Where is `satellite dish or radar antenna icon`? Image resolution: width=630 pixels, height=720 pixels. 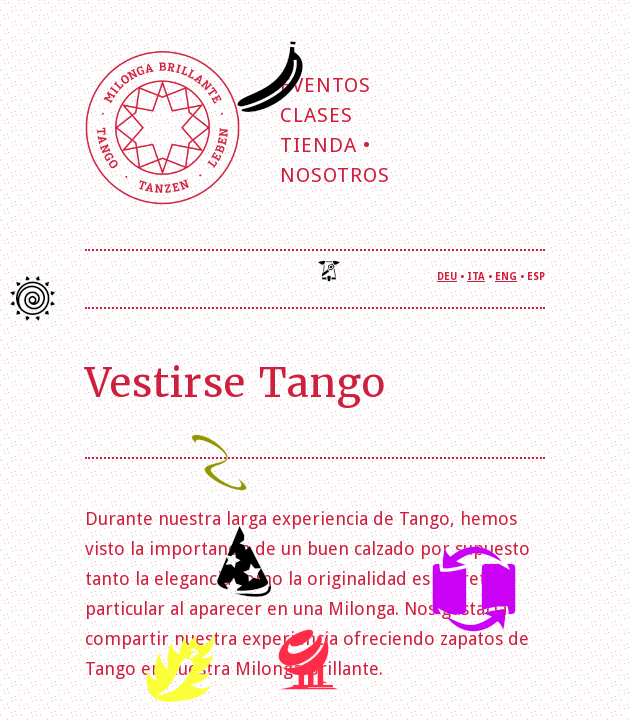 satellite dish or radar antenna icon is located at coordinates (308, 659).